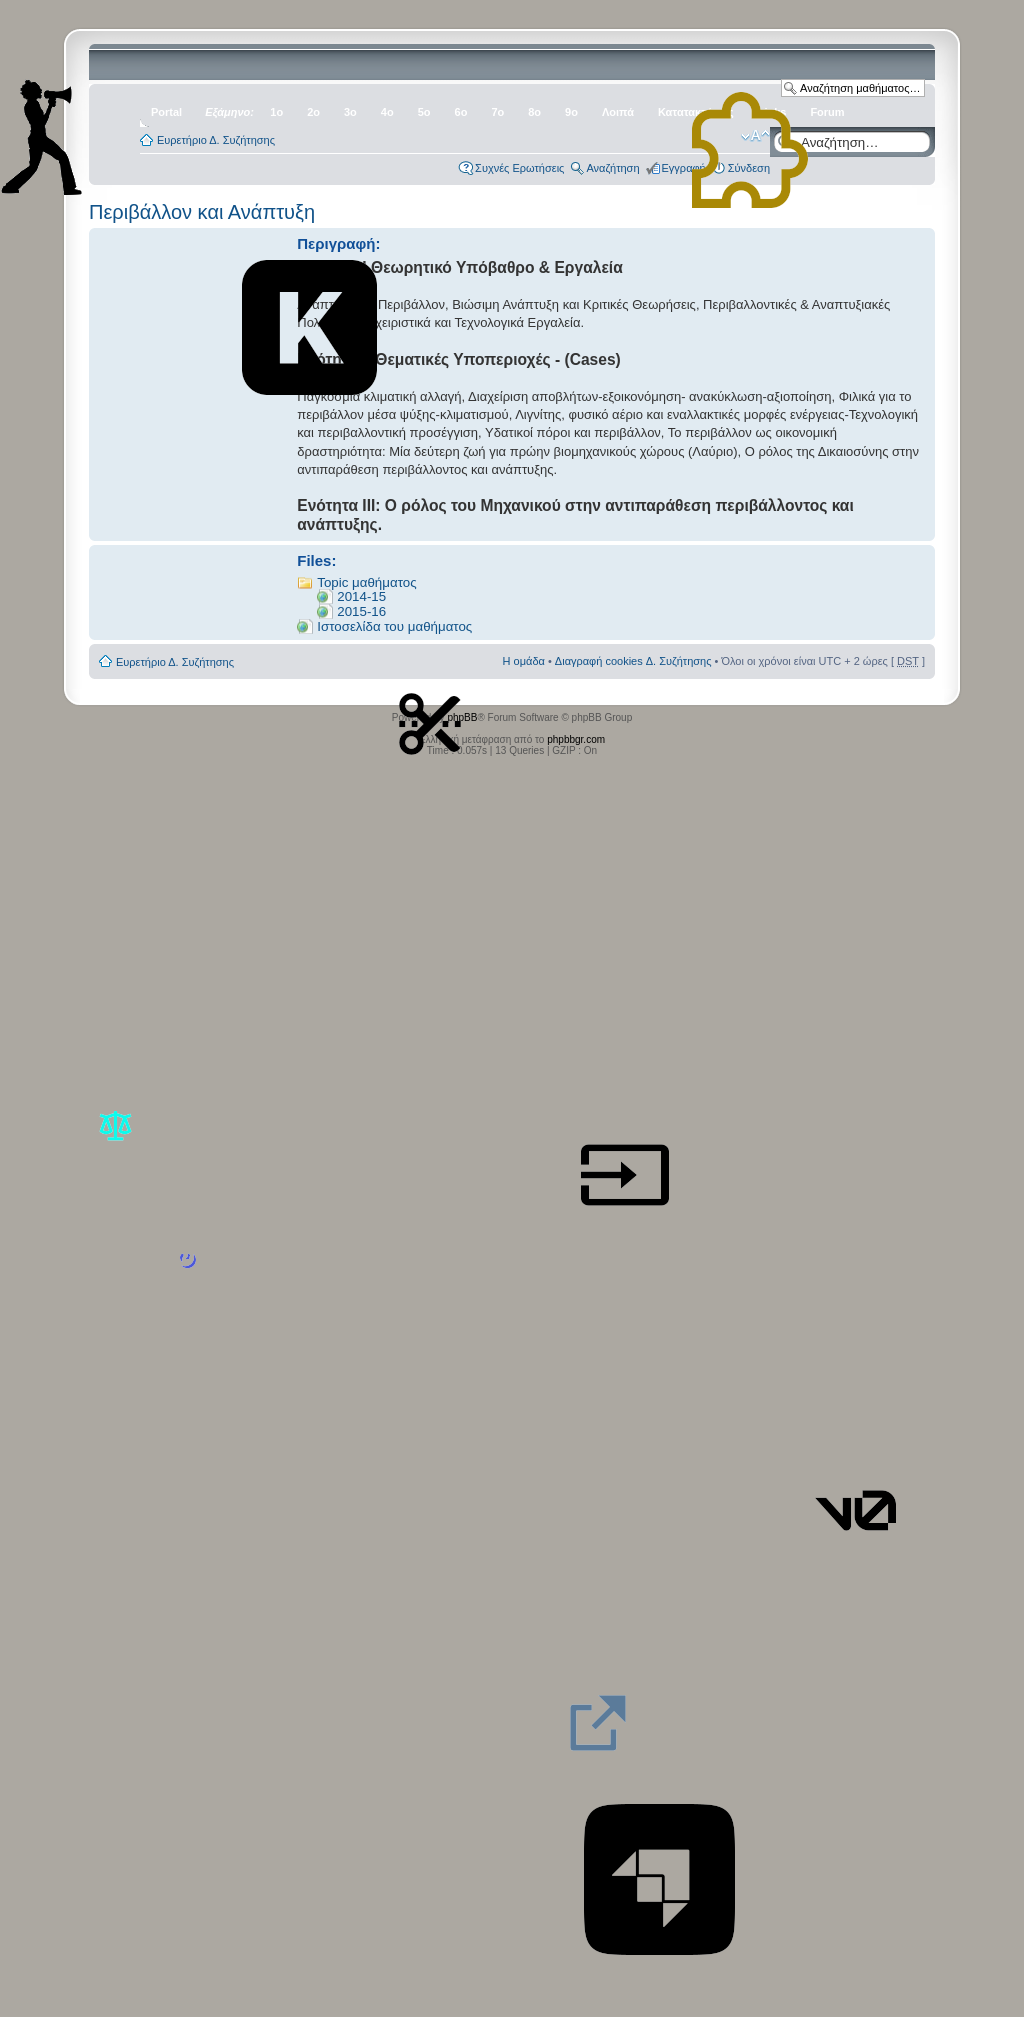 The image size is (1024, 2017). Describe the element at coordinates (309, 327) in the screenshot. I see `keystone CMS logo` at that location.